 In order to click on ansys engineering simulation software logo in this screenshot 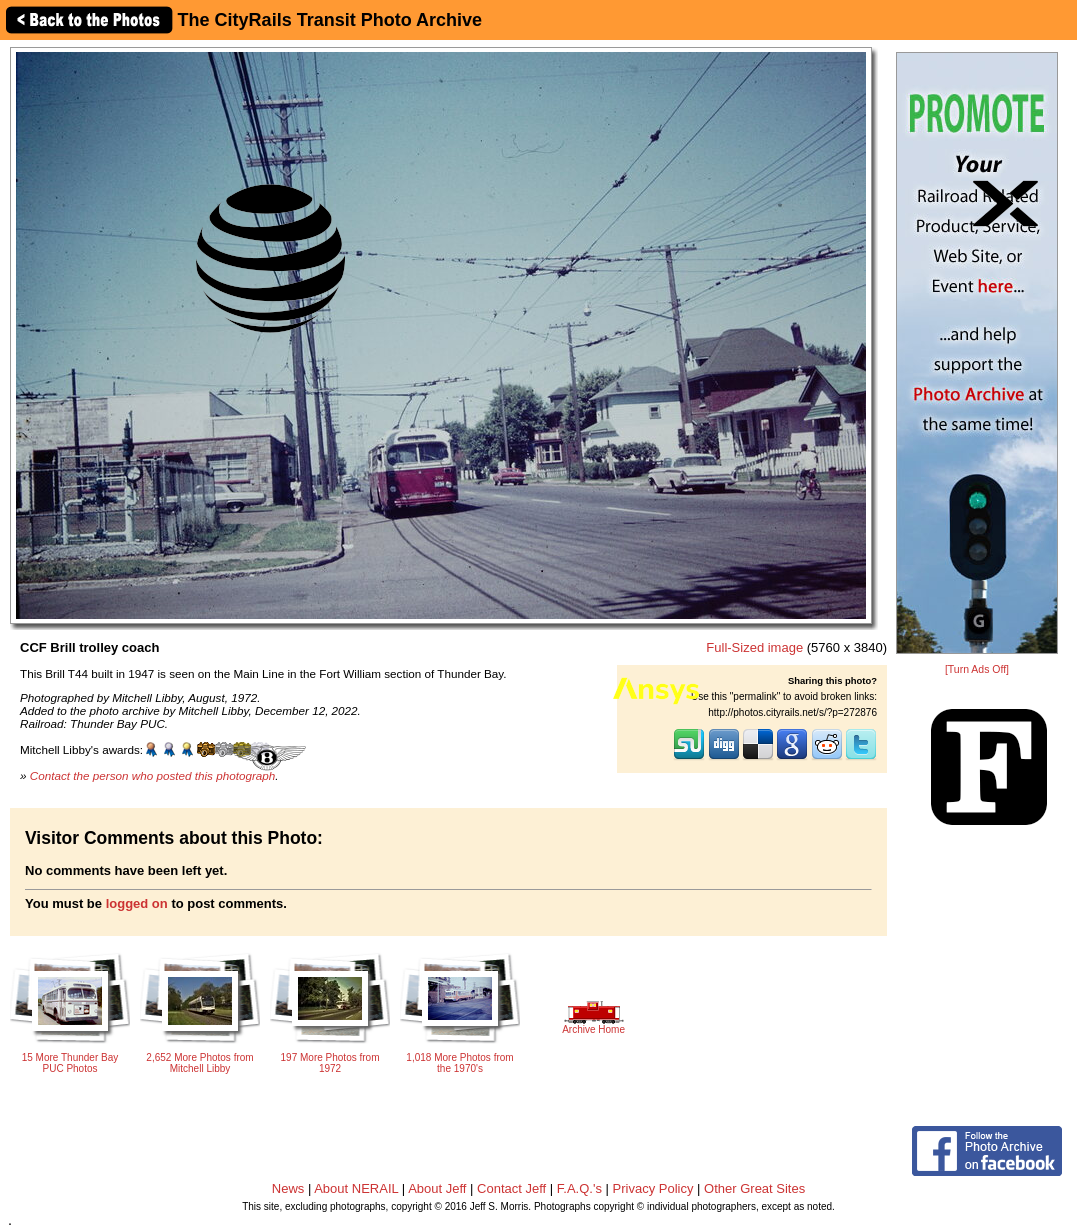, I will do `click(656, 691)`.